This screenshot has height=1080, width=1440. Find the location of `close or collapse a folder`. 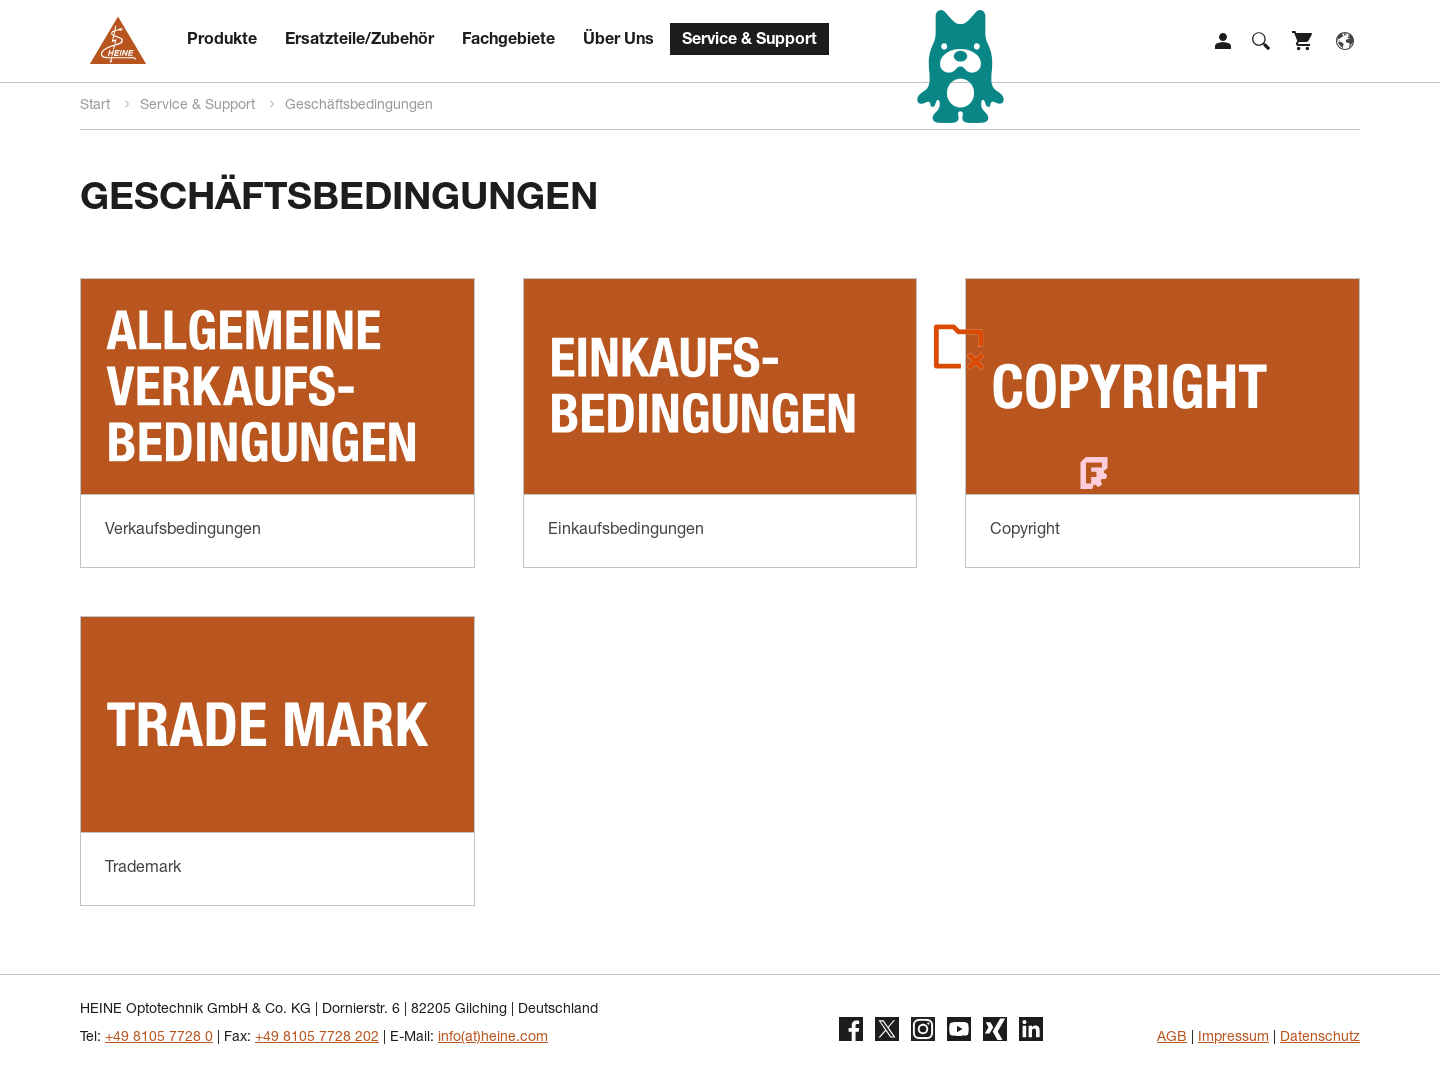

close or collapse a folder is located at coordinates (958, 346).